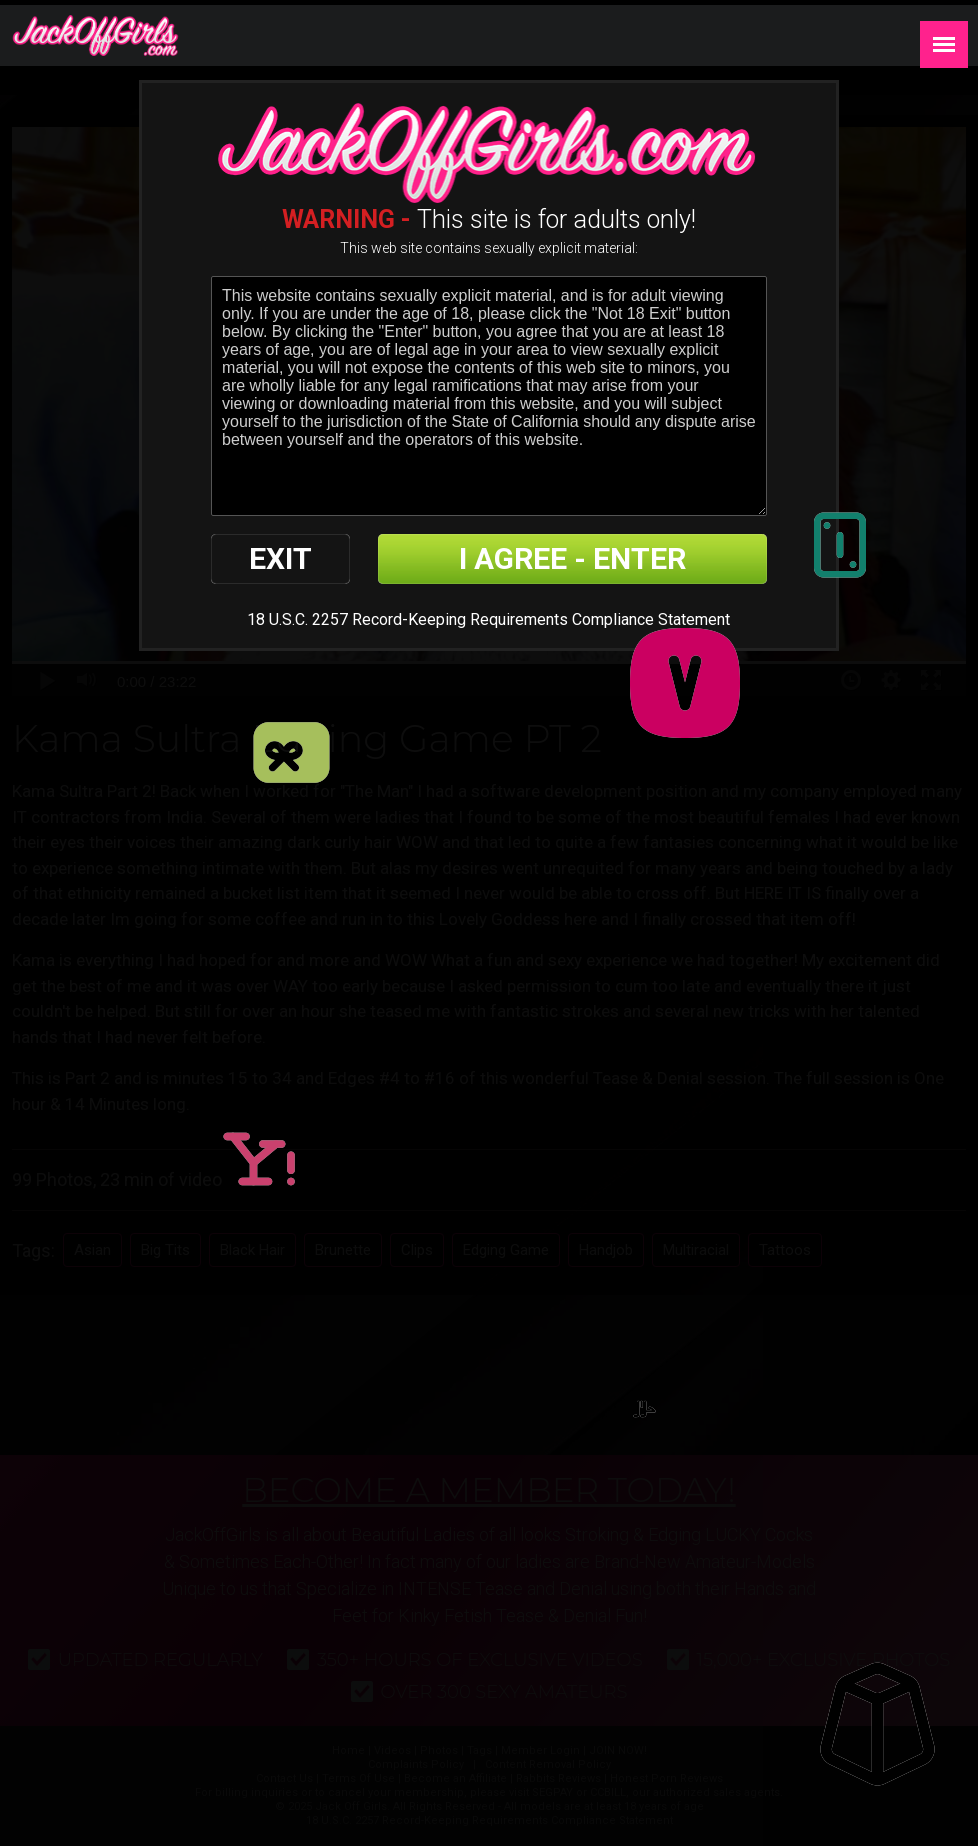 The image size is (978, 1846). Describe the element at coordinates (840, 545) in the screenshot. I see `play a card game` at that location.